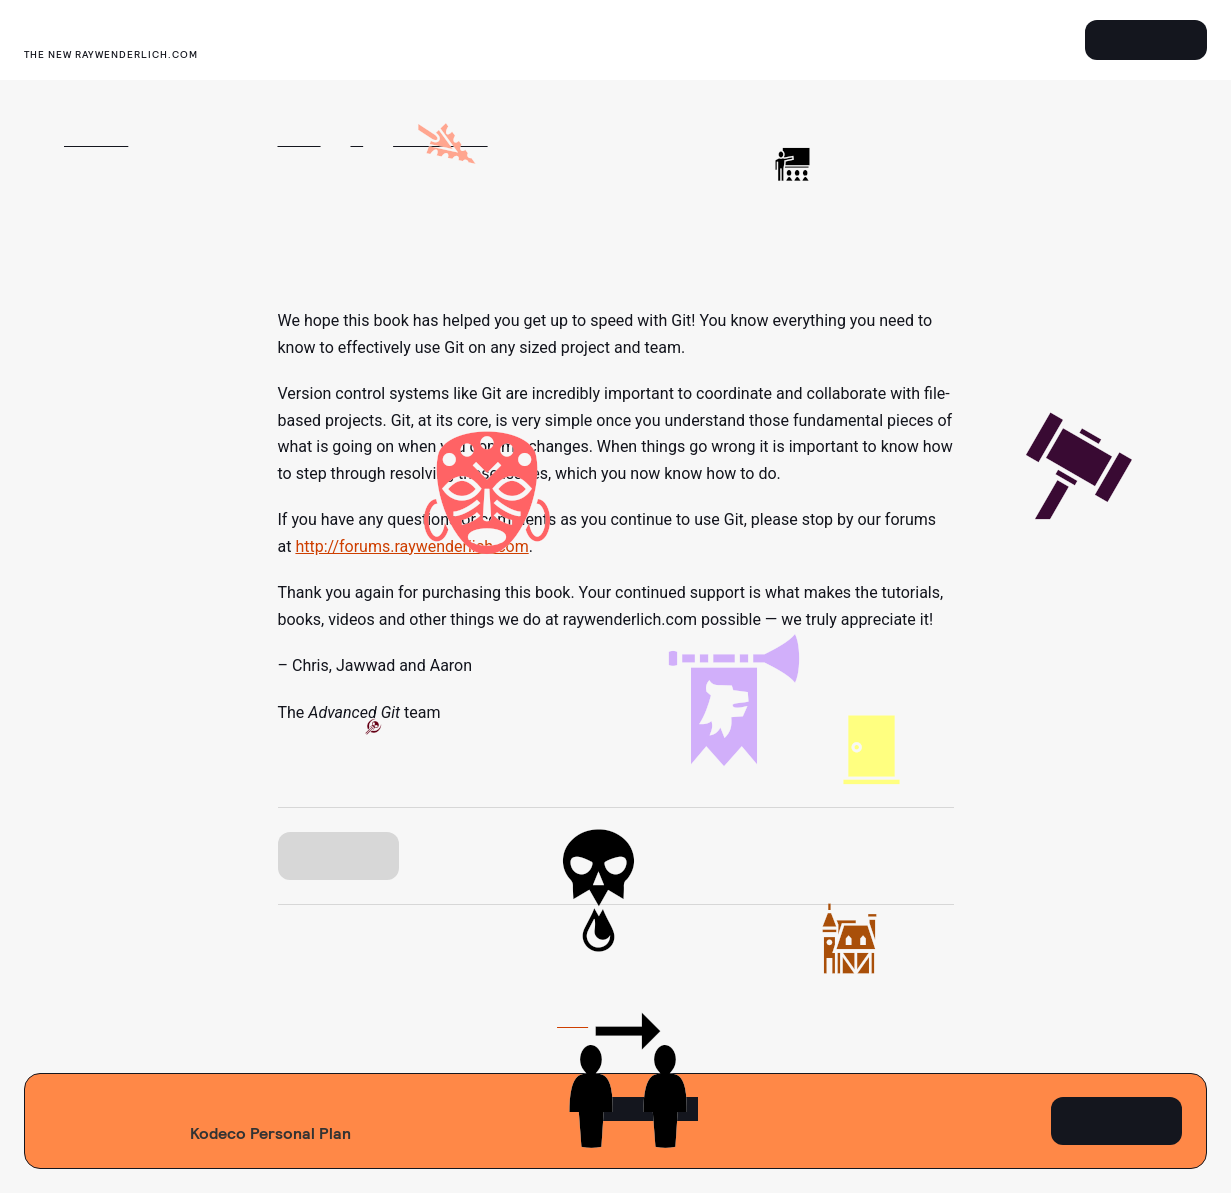 The image size is (1231, 1193). What do you see at coordinates (849, 938) in the screenshot?
I see `access the village or town area` at bounding box center [849, 938].